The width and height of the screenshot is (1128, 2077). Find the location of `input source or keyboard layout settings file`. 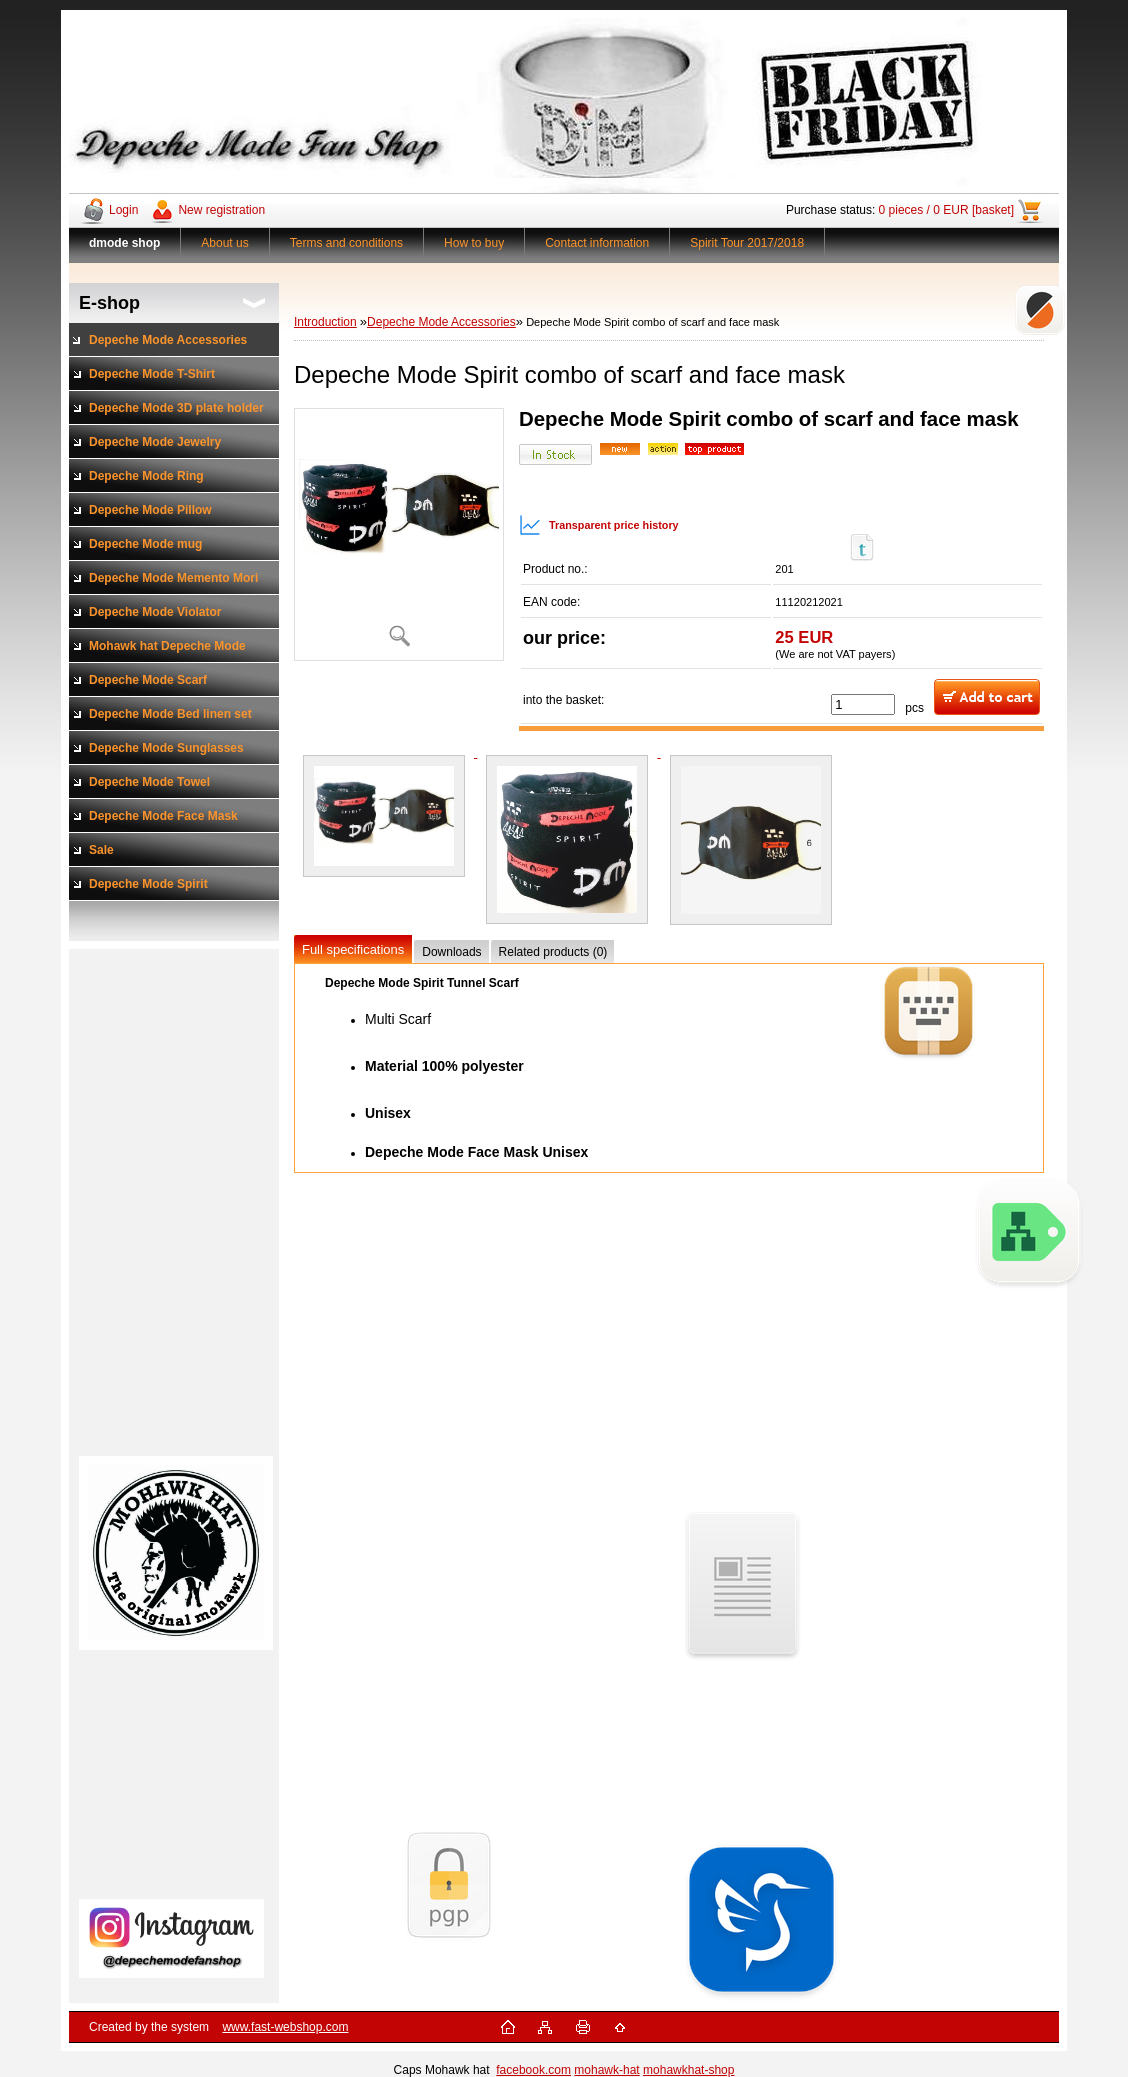

input source or keyboard layout settings file is located at coordinates (928, 1012).